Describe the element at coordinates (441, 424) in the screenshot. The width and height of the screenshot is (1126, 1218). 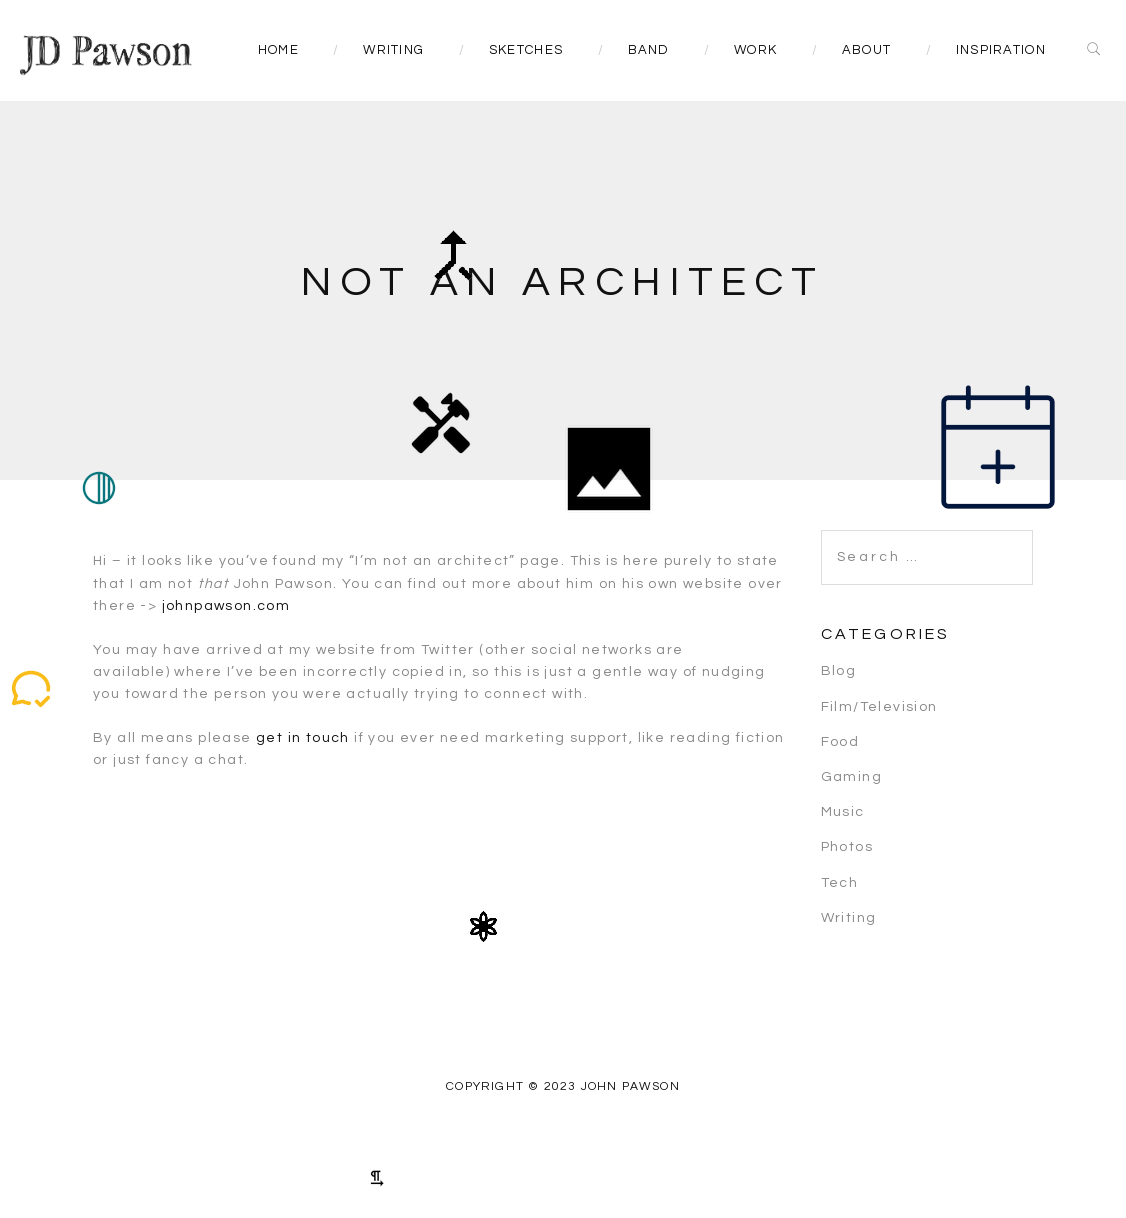
I see `access tools and settings` at that location.